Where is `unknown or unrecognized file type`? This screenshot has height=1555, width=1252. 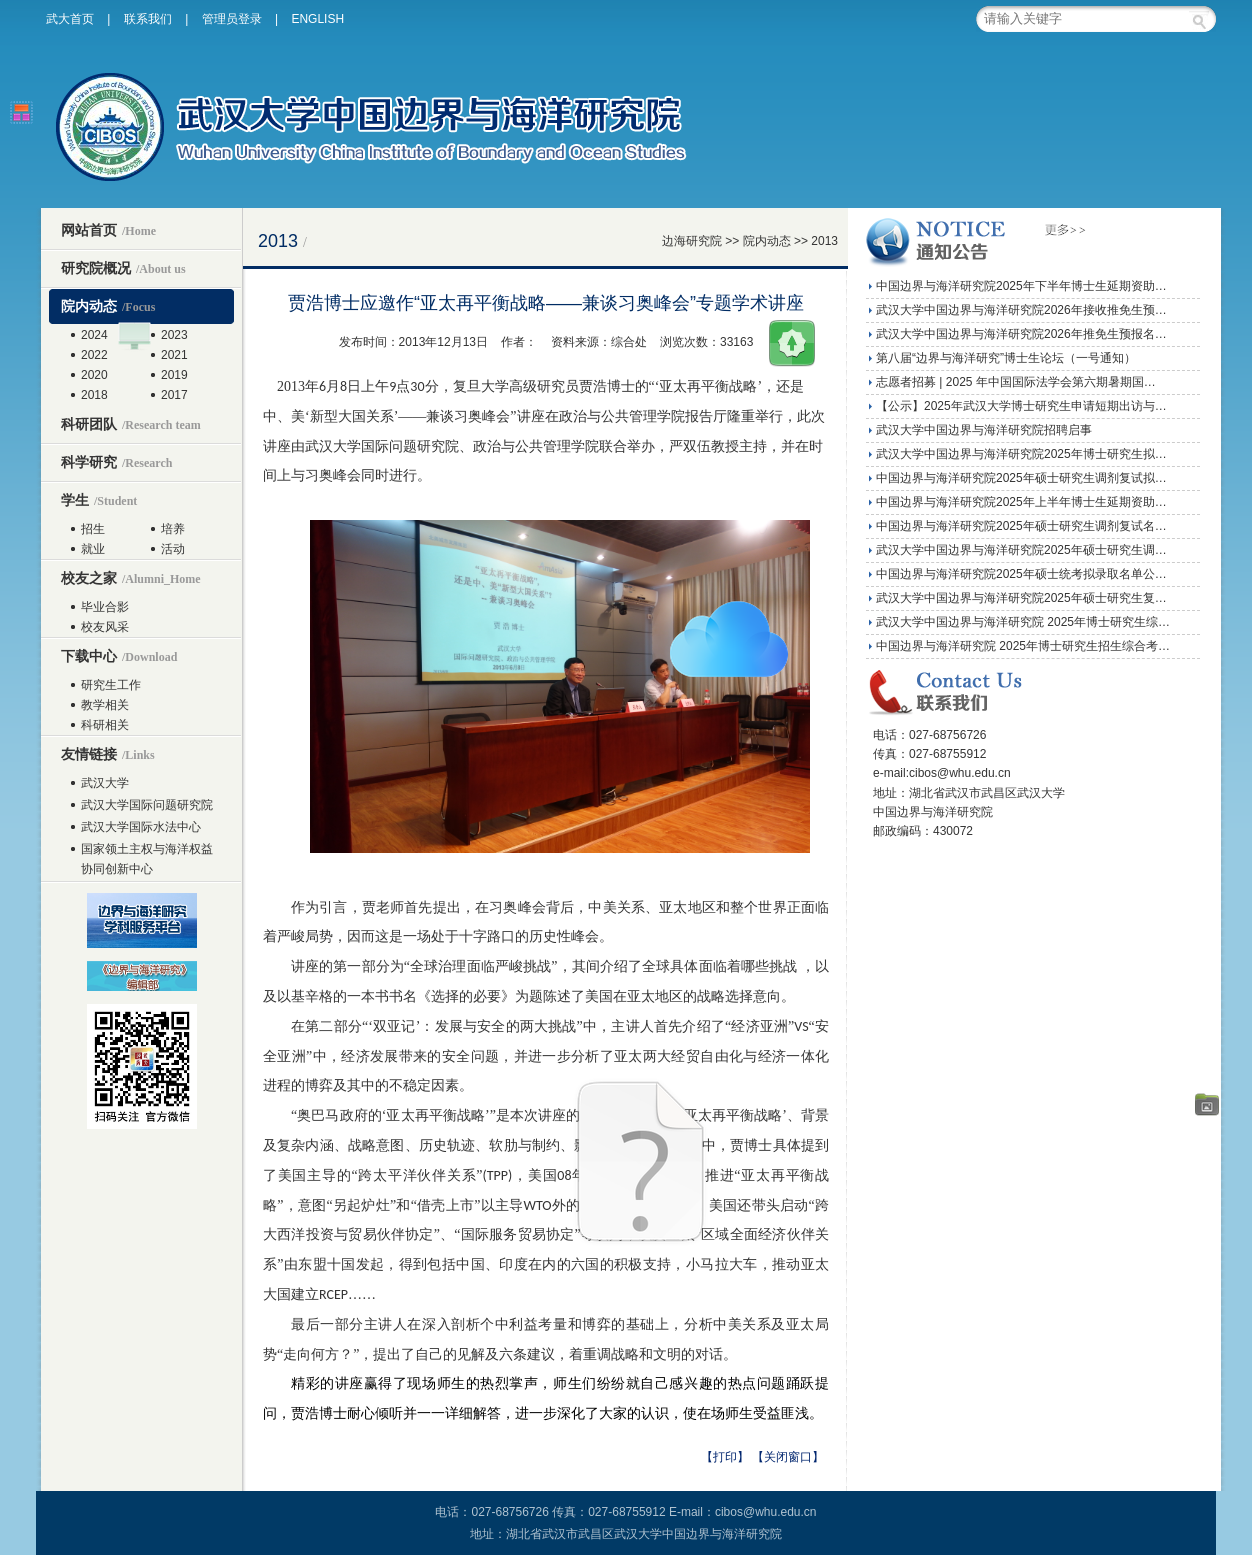
unknown or unrecognized file type is located at coordinates (640, 1161).